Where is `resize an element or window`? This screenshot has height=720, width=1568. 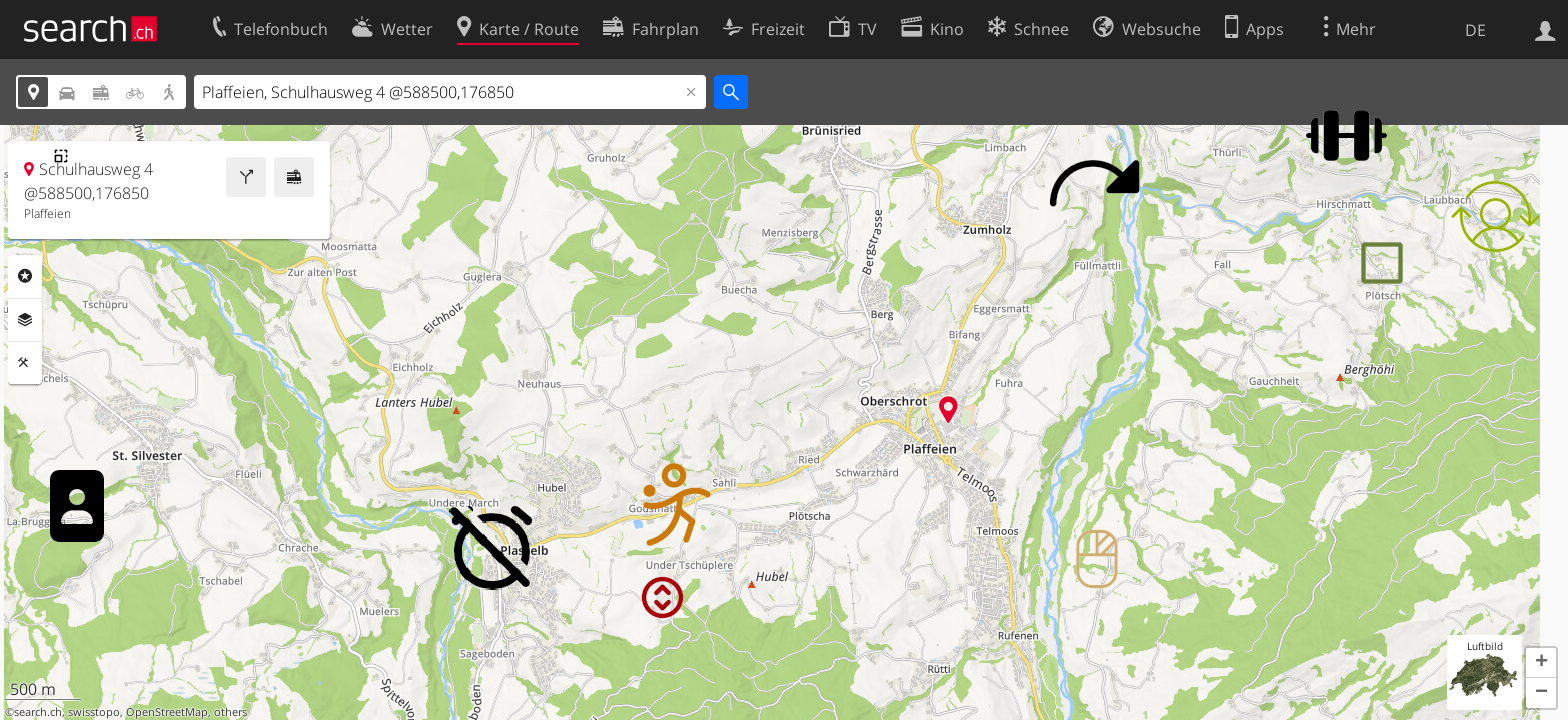 resize an element or window is located at coordinates (61, 156).